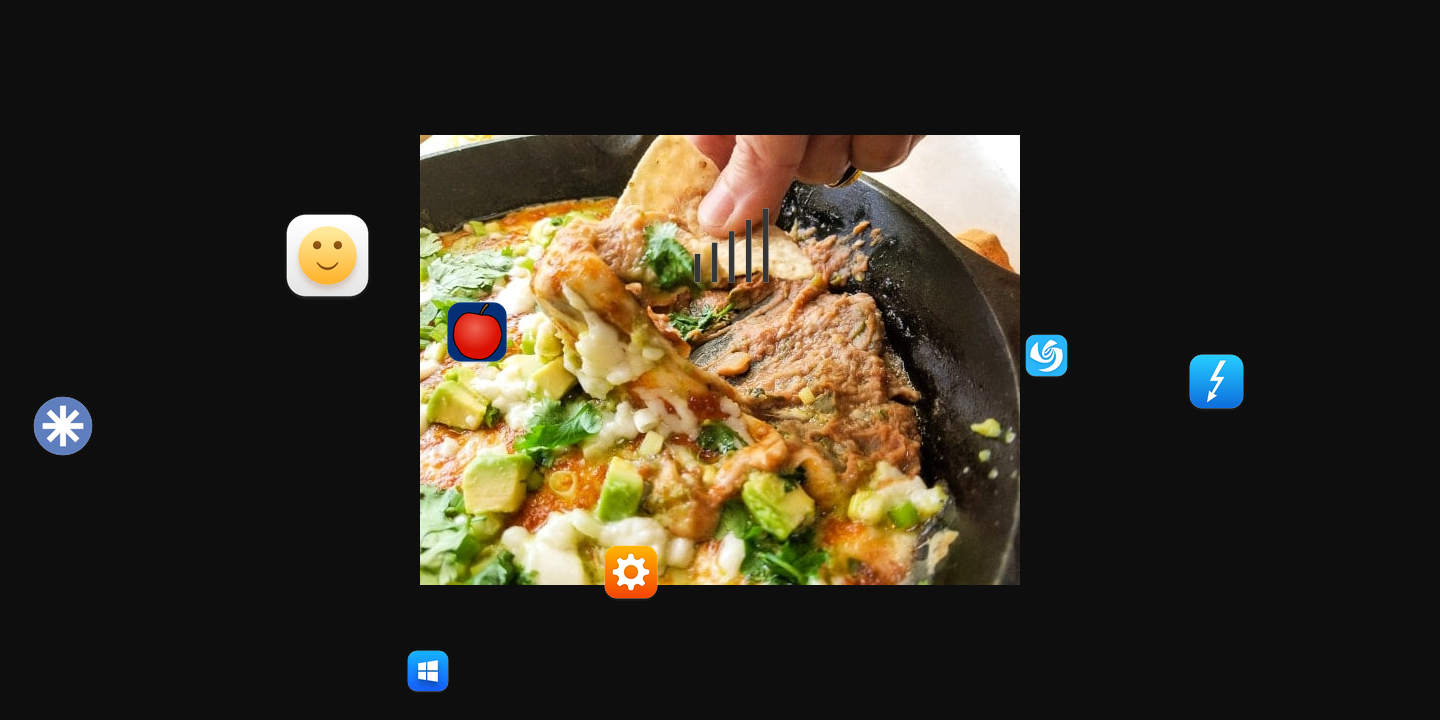 The image size is (1440, 720). I want to click on launch wine windows compatibility layer, so click(428, 671).